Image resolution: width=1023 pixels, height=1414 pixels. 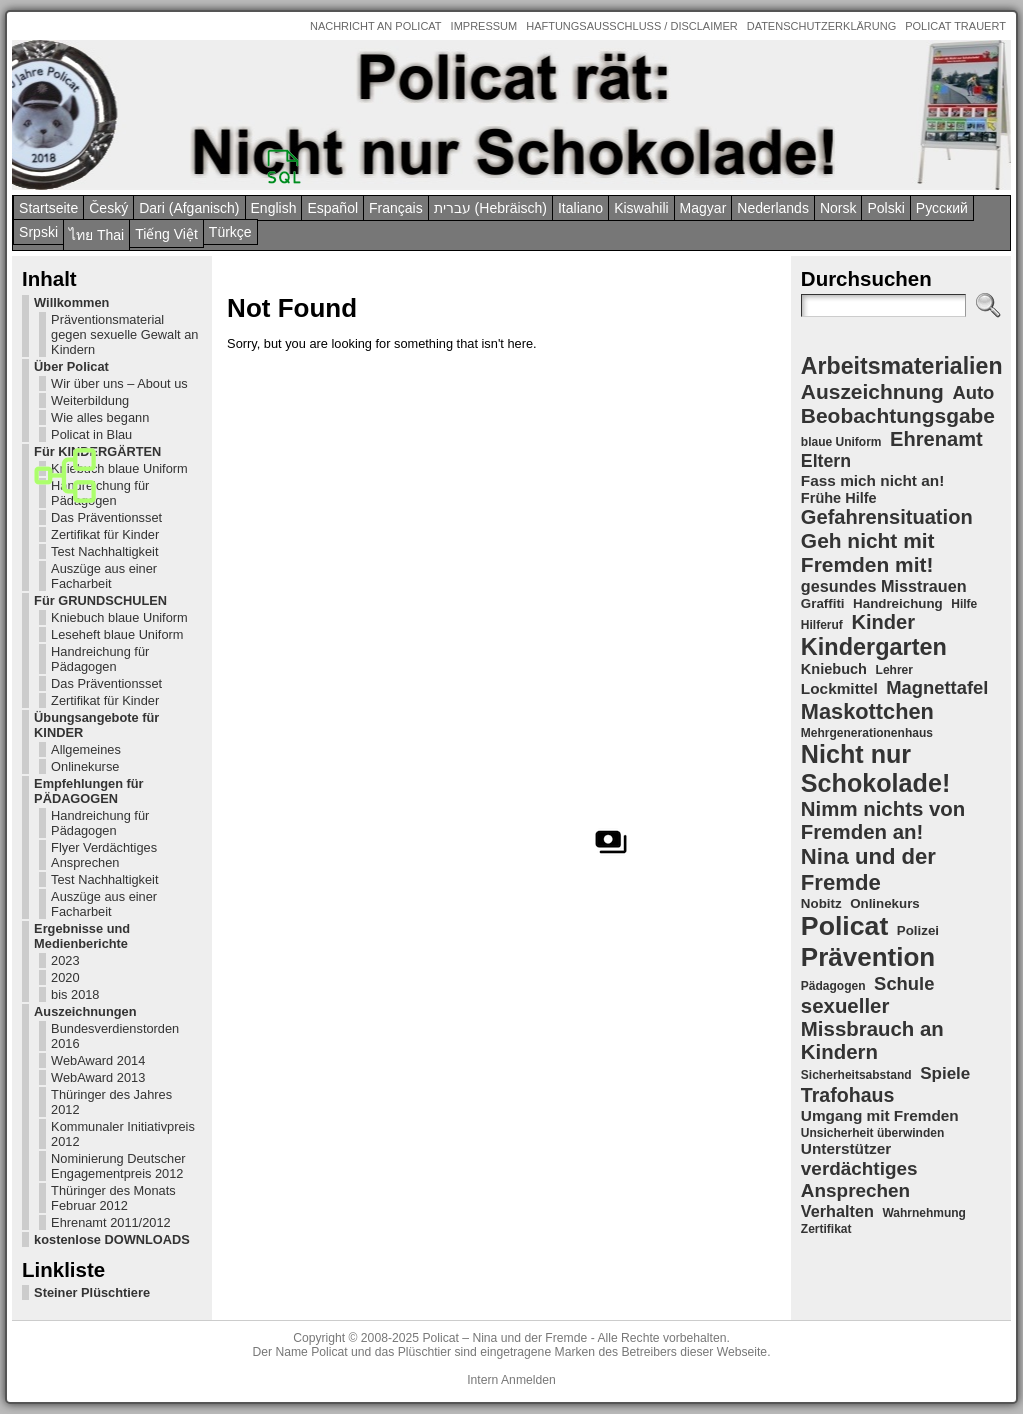 I want to click on access payment methods, so click(x=611, y=842).